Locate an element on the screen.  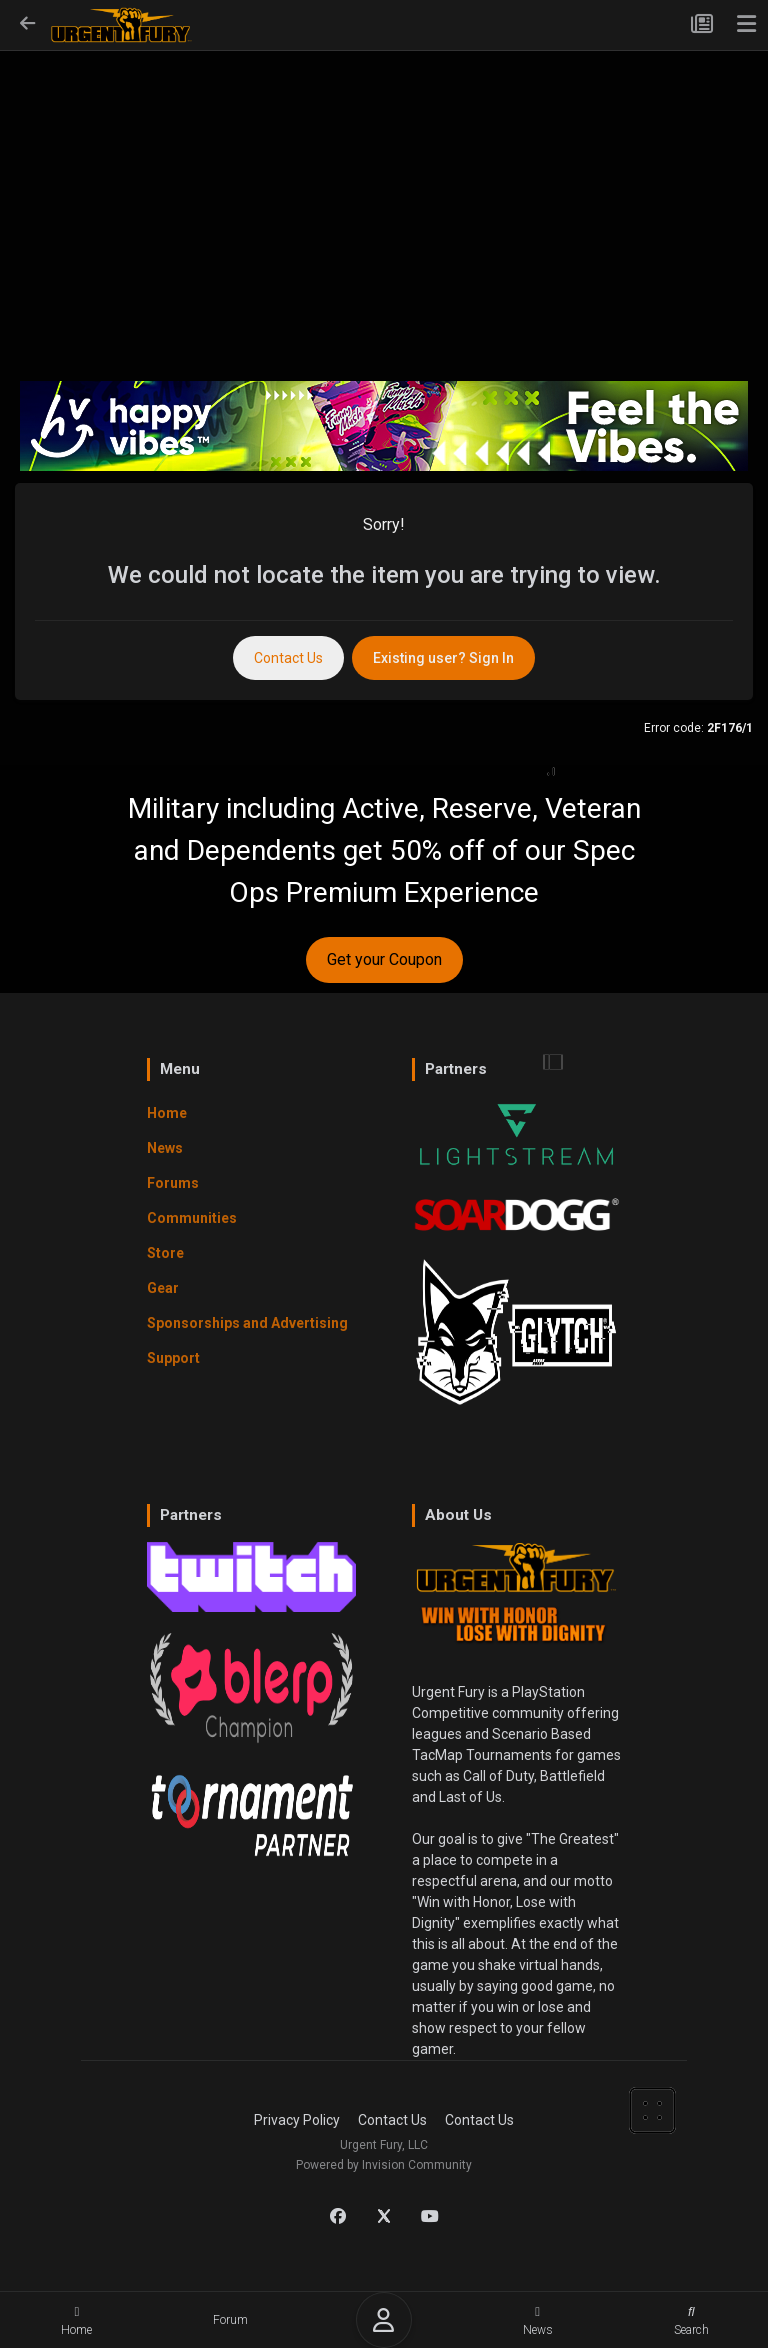
indicates weak cellular network signal is located at coordinates (560, 765).